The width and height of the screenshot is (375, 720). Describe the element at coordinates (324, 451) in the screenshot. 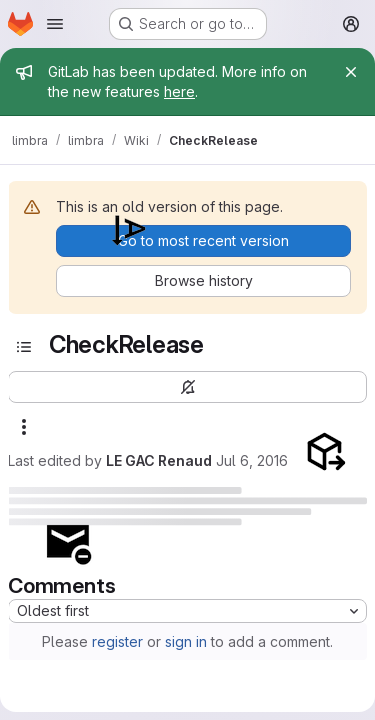

I see `export or send a package` at that location.